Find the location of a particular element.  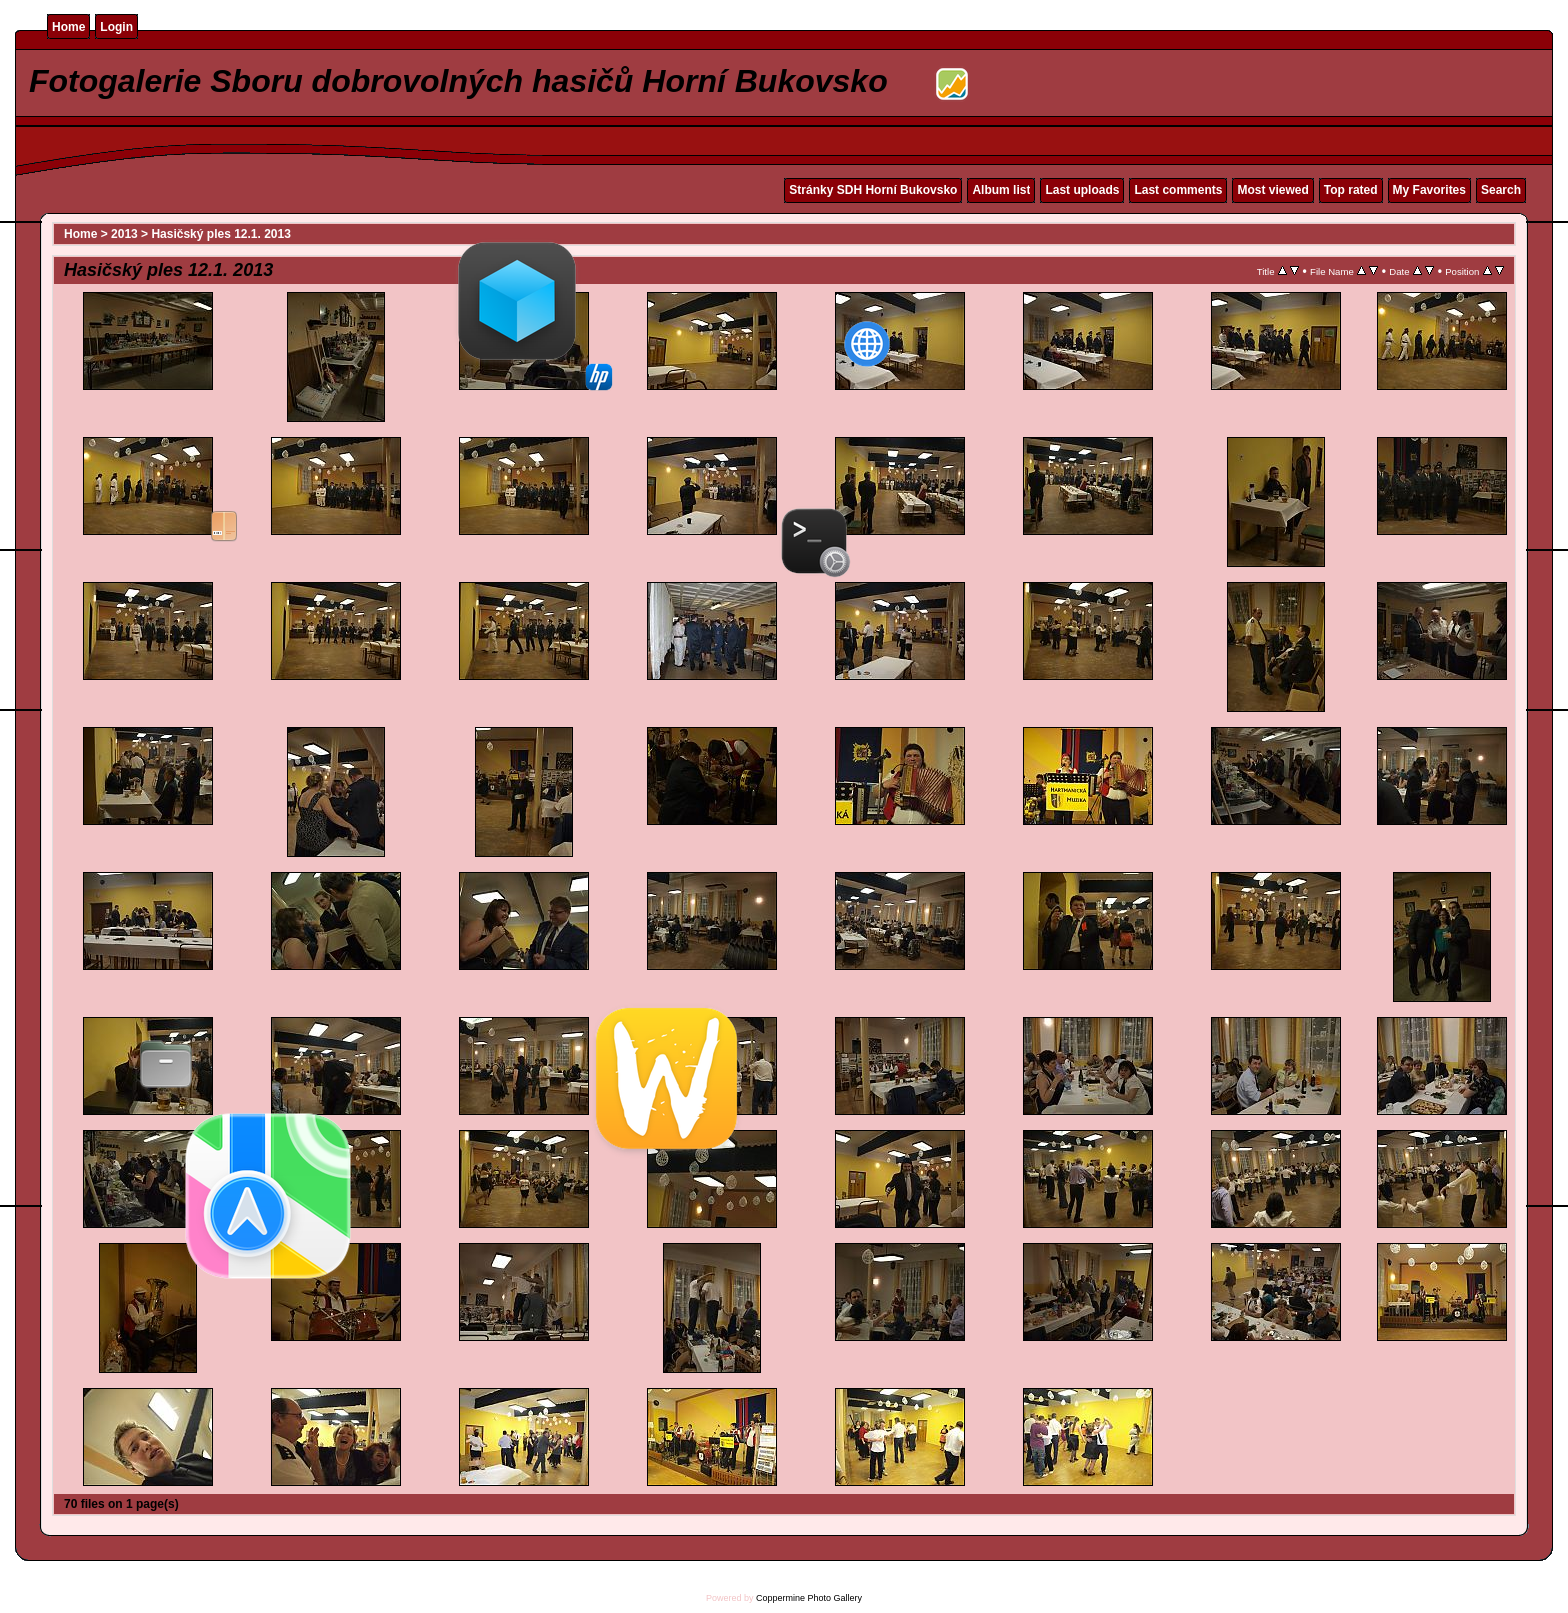

open portfolio performance app is located at coordinates (952, 84).